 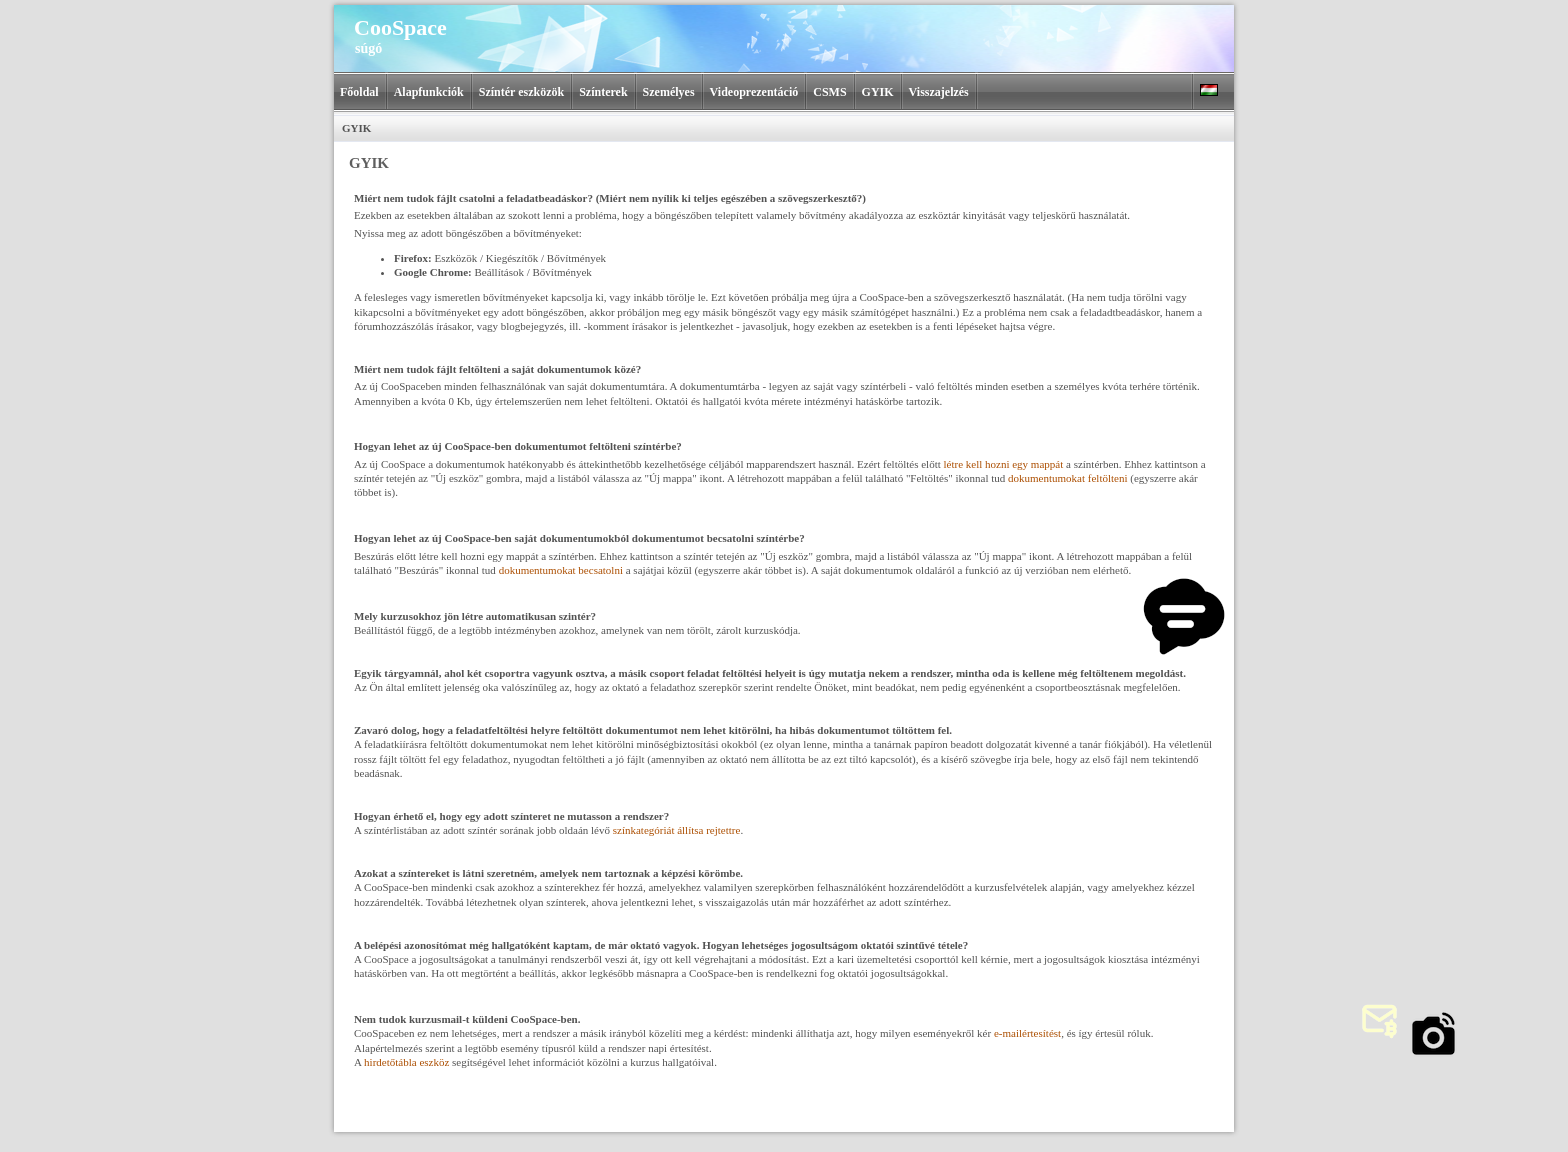 What do you see at coordinates (1182, 616) in the screenshot?
I see `open chat or messaging` at bounding box center [1182, 616].